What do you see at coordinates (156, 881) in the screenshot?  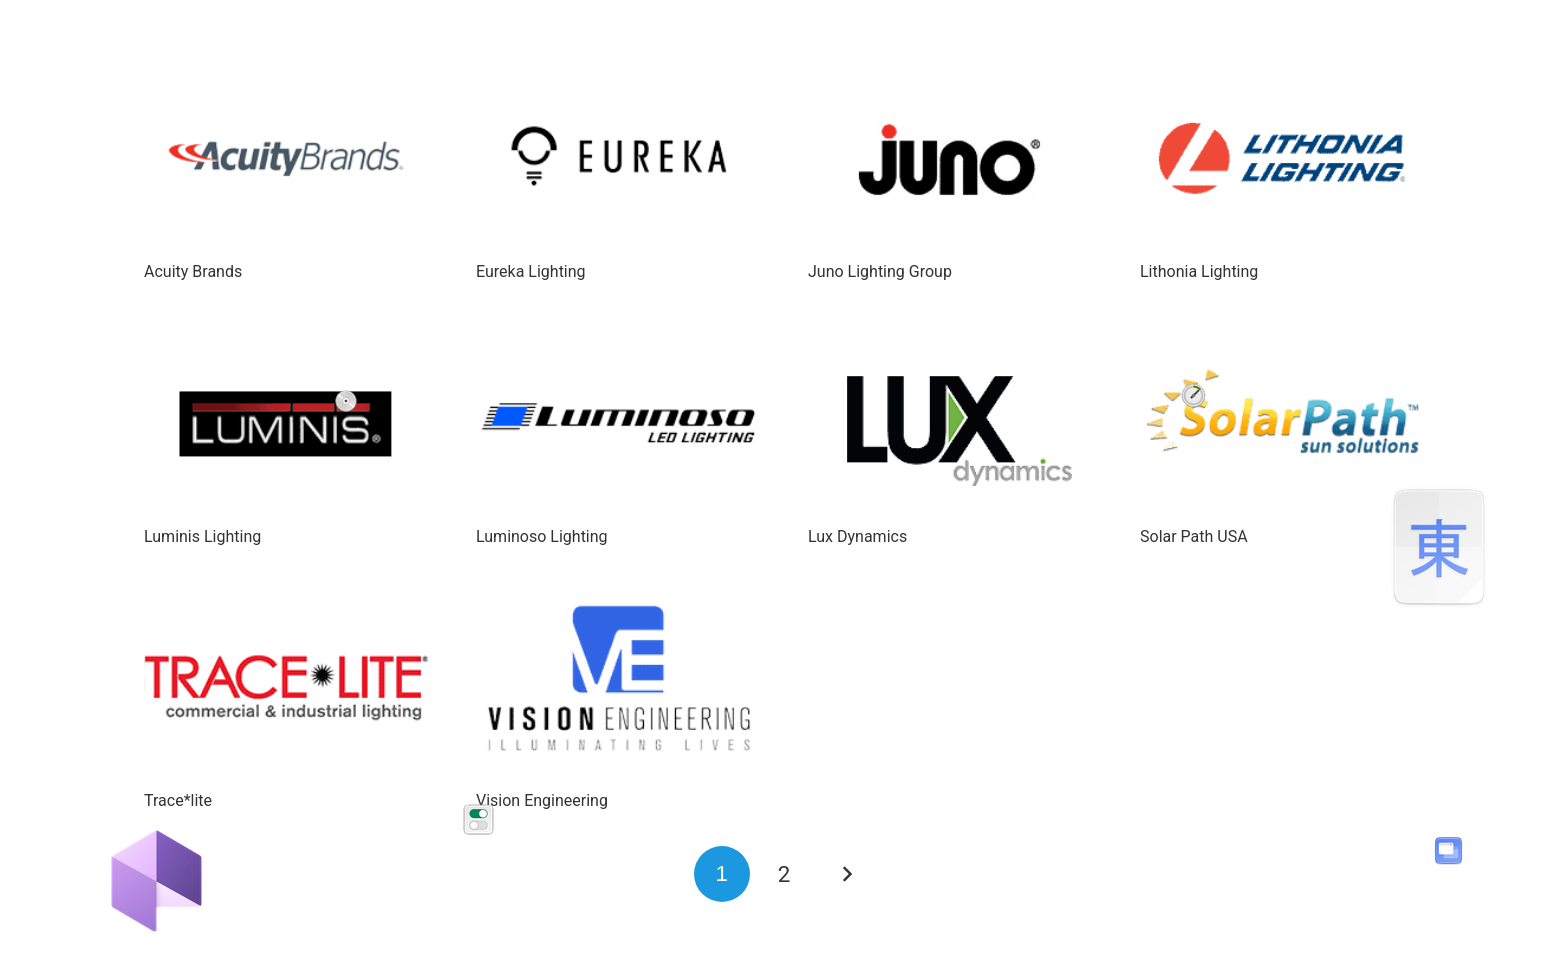 I see `open layout or design application` at bounding box center [156, 881].